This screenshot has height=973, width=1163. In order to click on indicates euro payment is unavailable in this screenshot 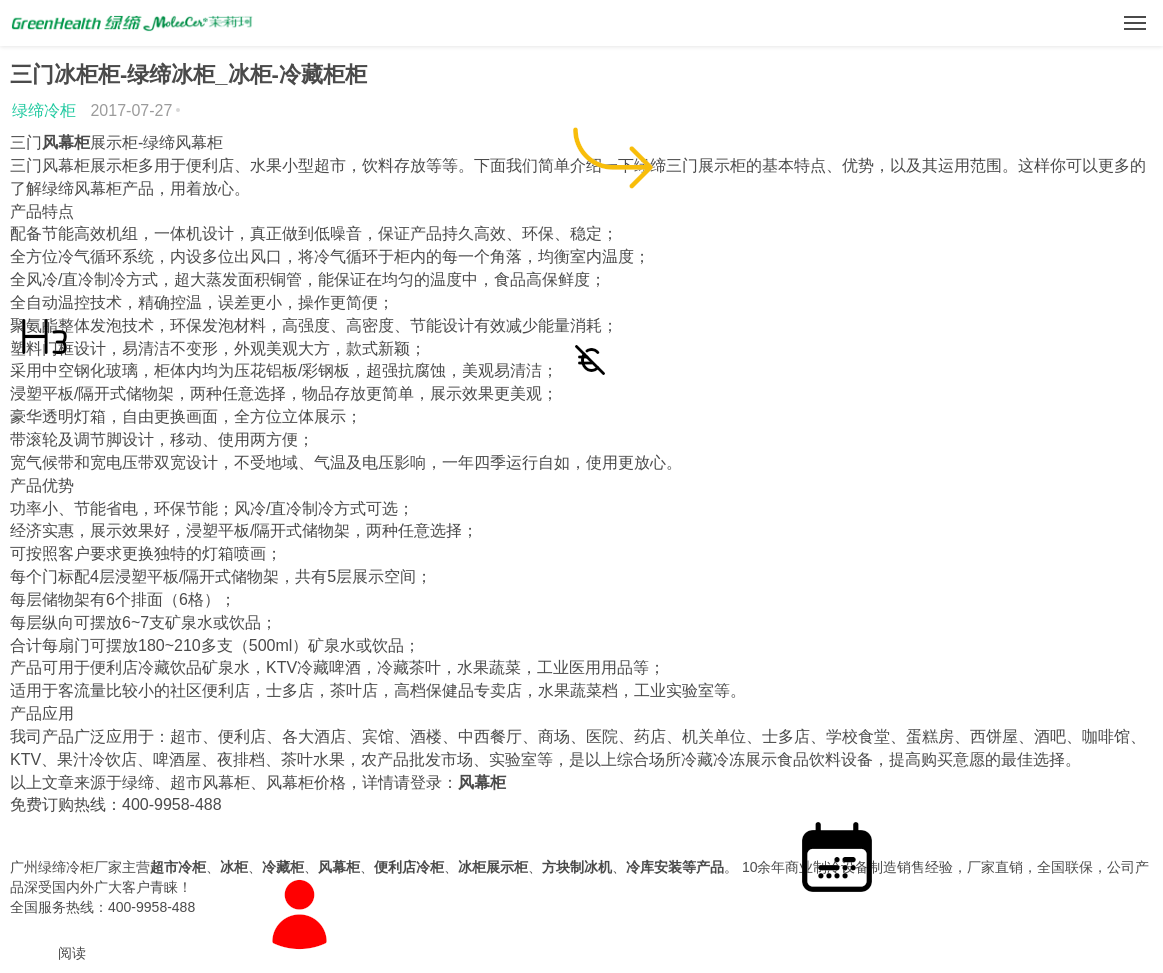, I will do `click(590, 360)`.